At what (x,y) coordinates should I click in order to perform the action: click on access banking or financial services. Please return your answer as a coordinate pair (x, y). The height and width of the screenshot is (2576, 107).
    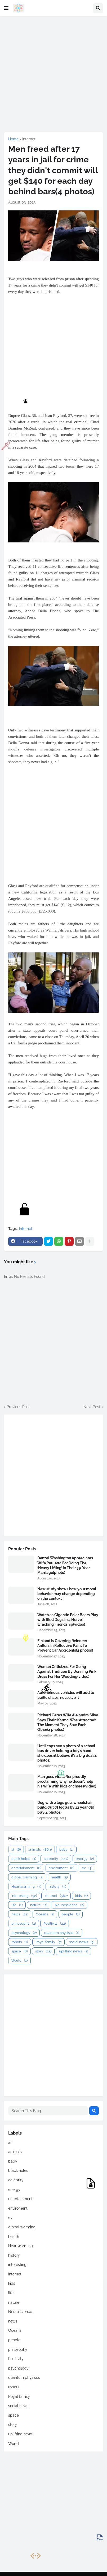
    Looking at the image, I should click on (61, 1773).